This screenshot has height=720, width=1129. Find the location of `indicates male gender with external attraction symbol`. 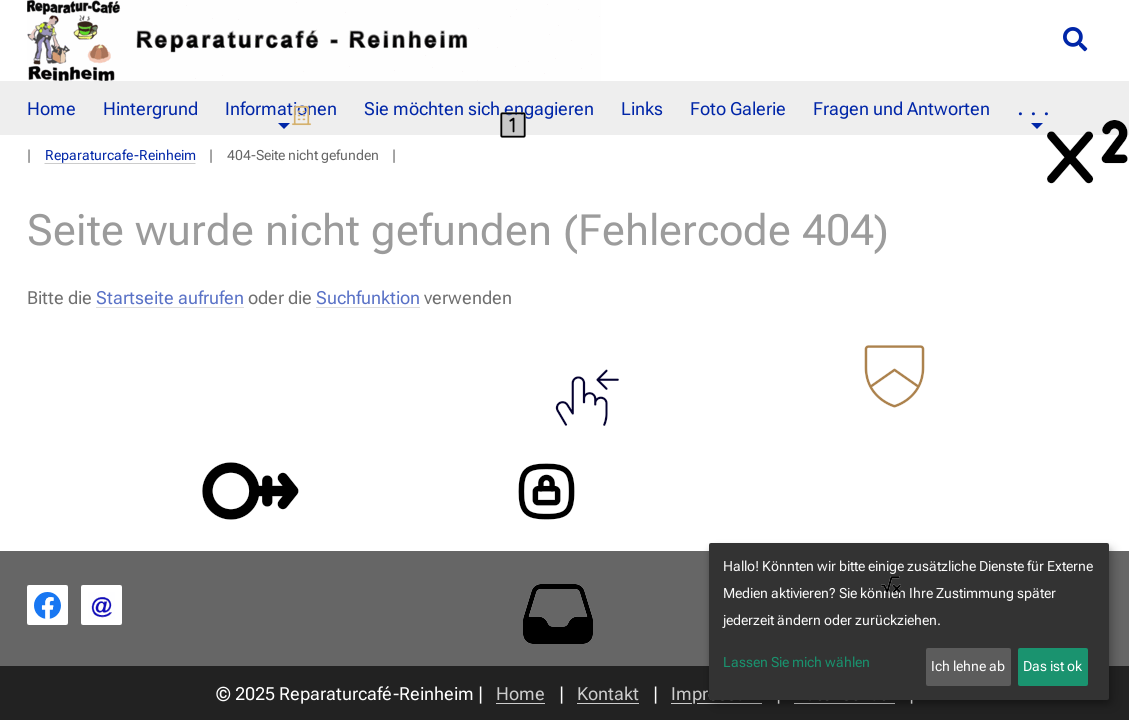

indicates male gender with external attraction symbol is located at coordinates (249, 491).